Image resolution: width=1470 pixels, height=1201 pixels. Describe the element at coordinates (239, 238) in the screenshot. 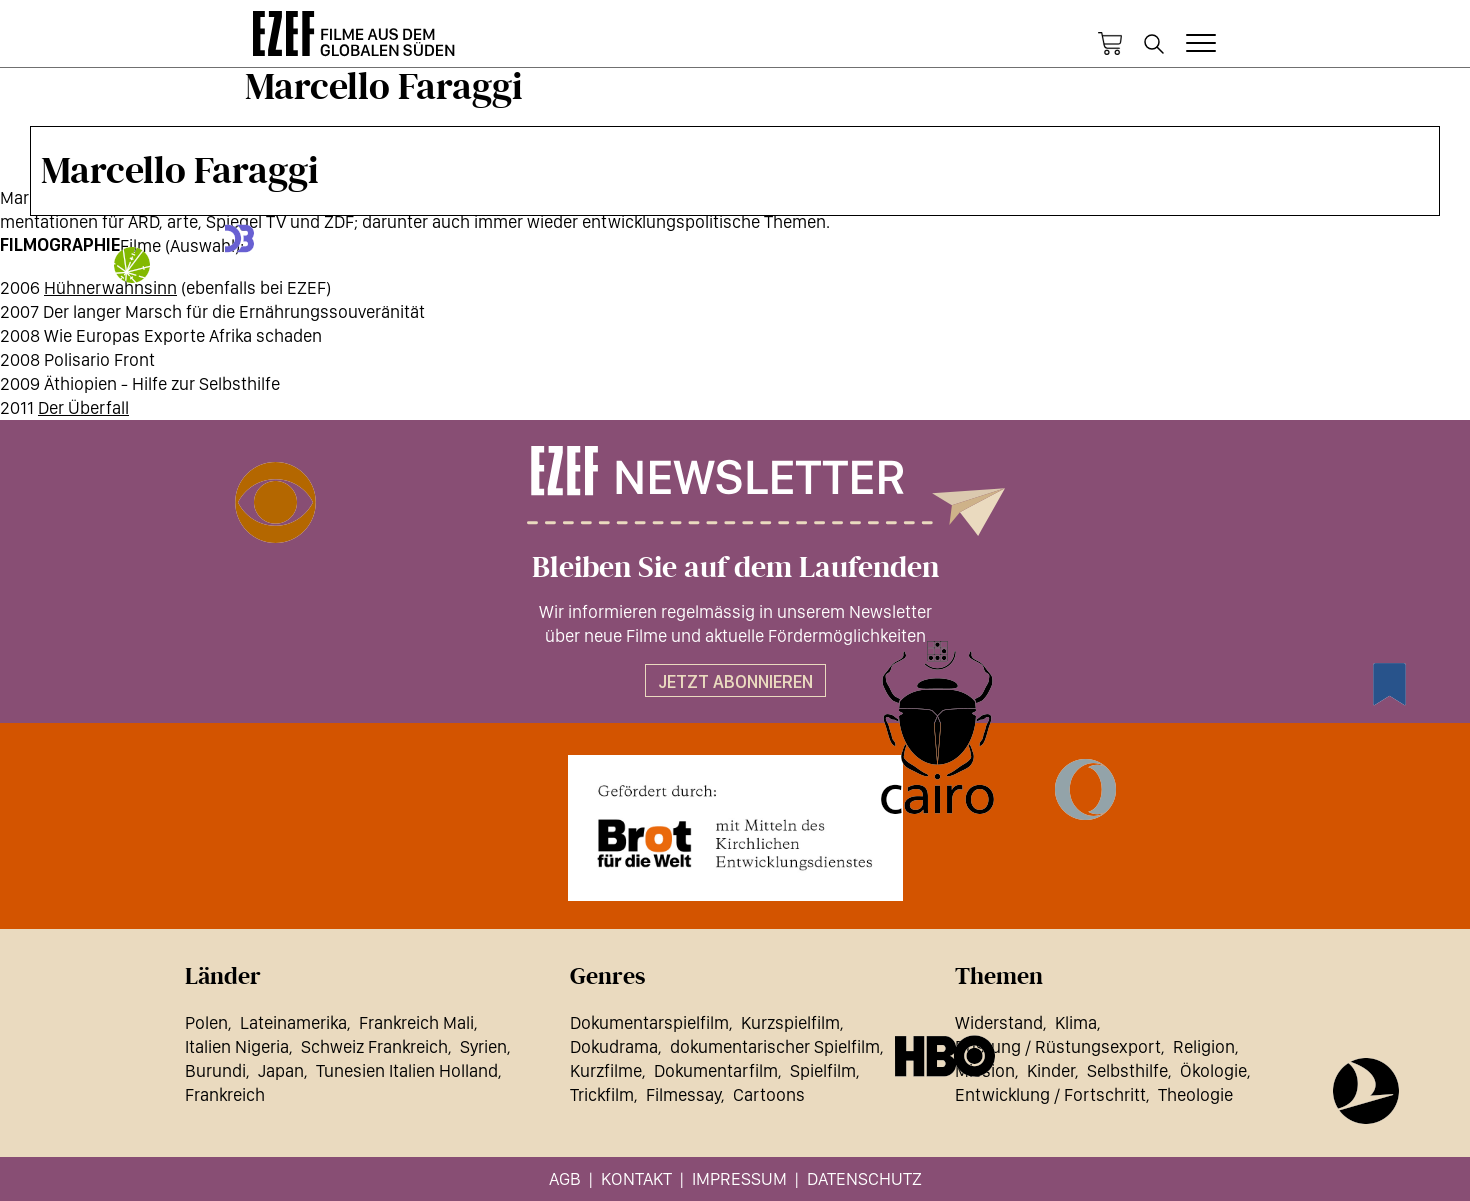

I see `D3.js data visualization library logo` at that location.